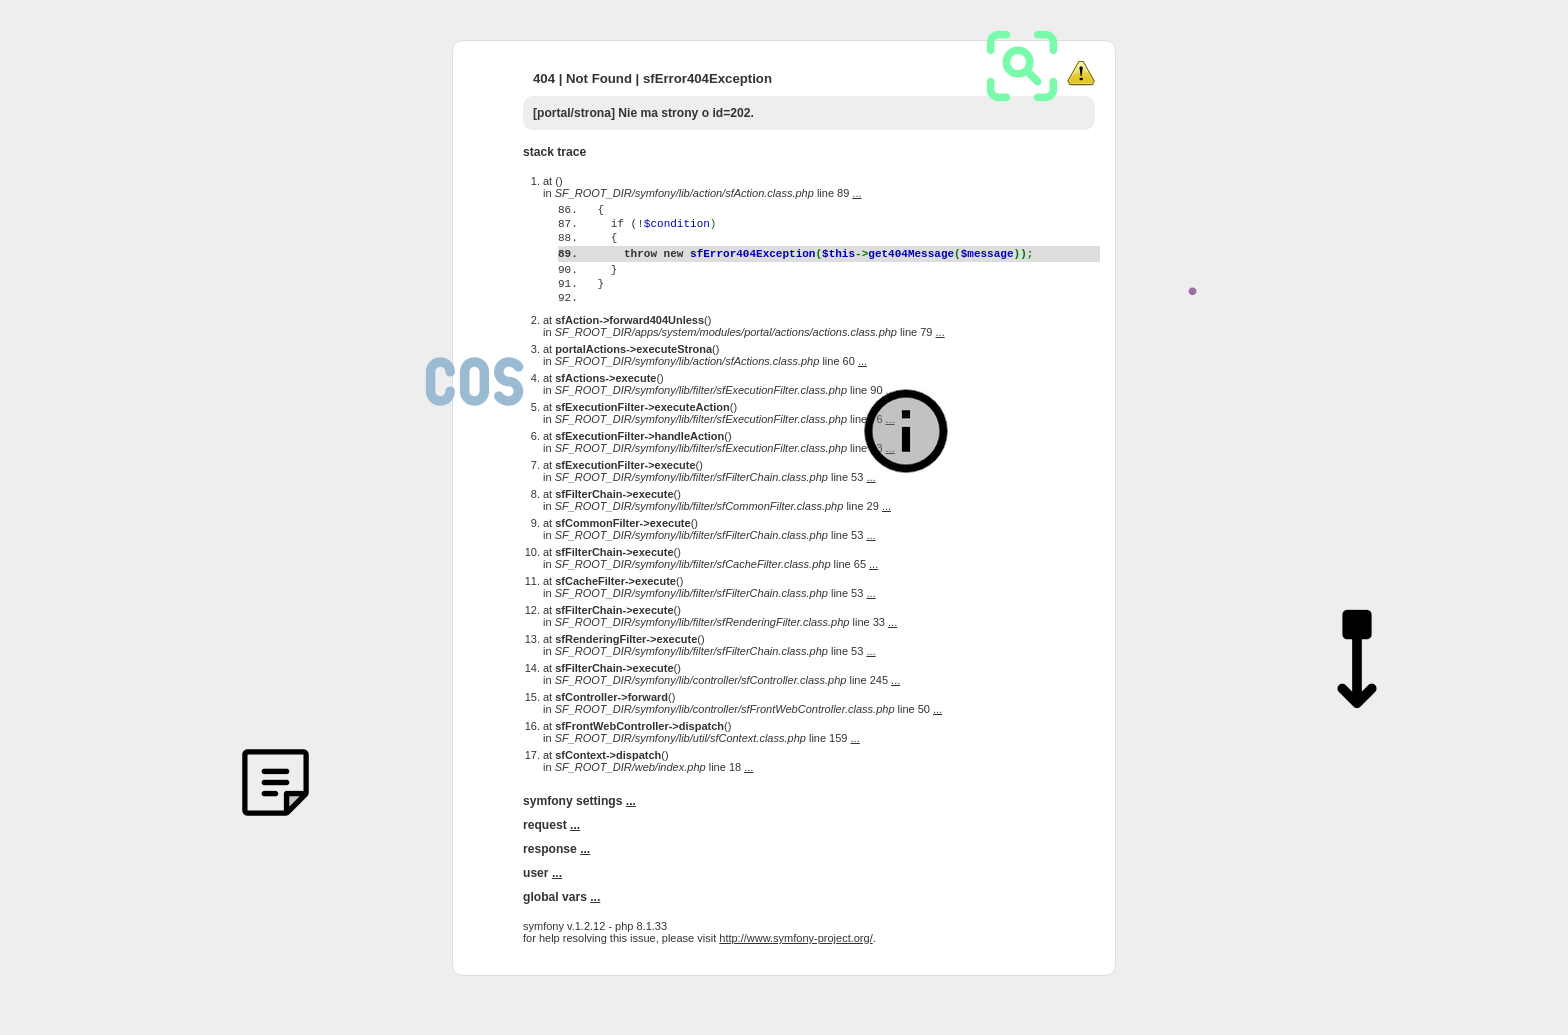 The width and height of the screenshot is (1568, 1035). Describe the element at coordinates (906, 431) in the screenshot. I see `view more information about this item` at that location.